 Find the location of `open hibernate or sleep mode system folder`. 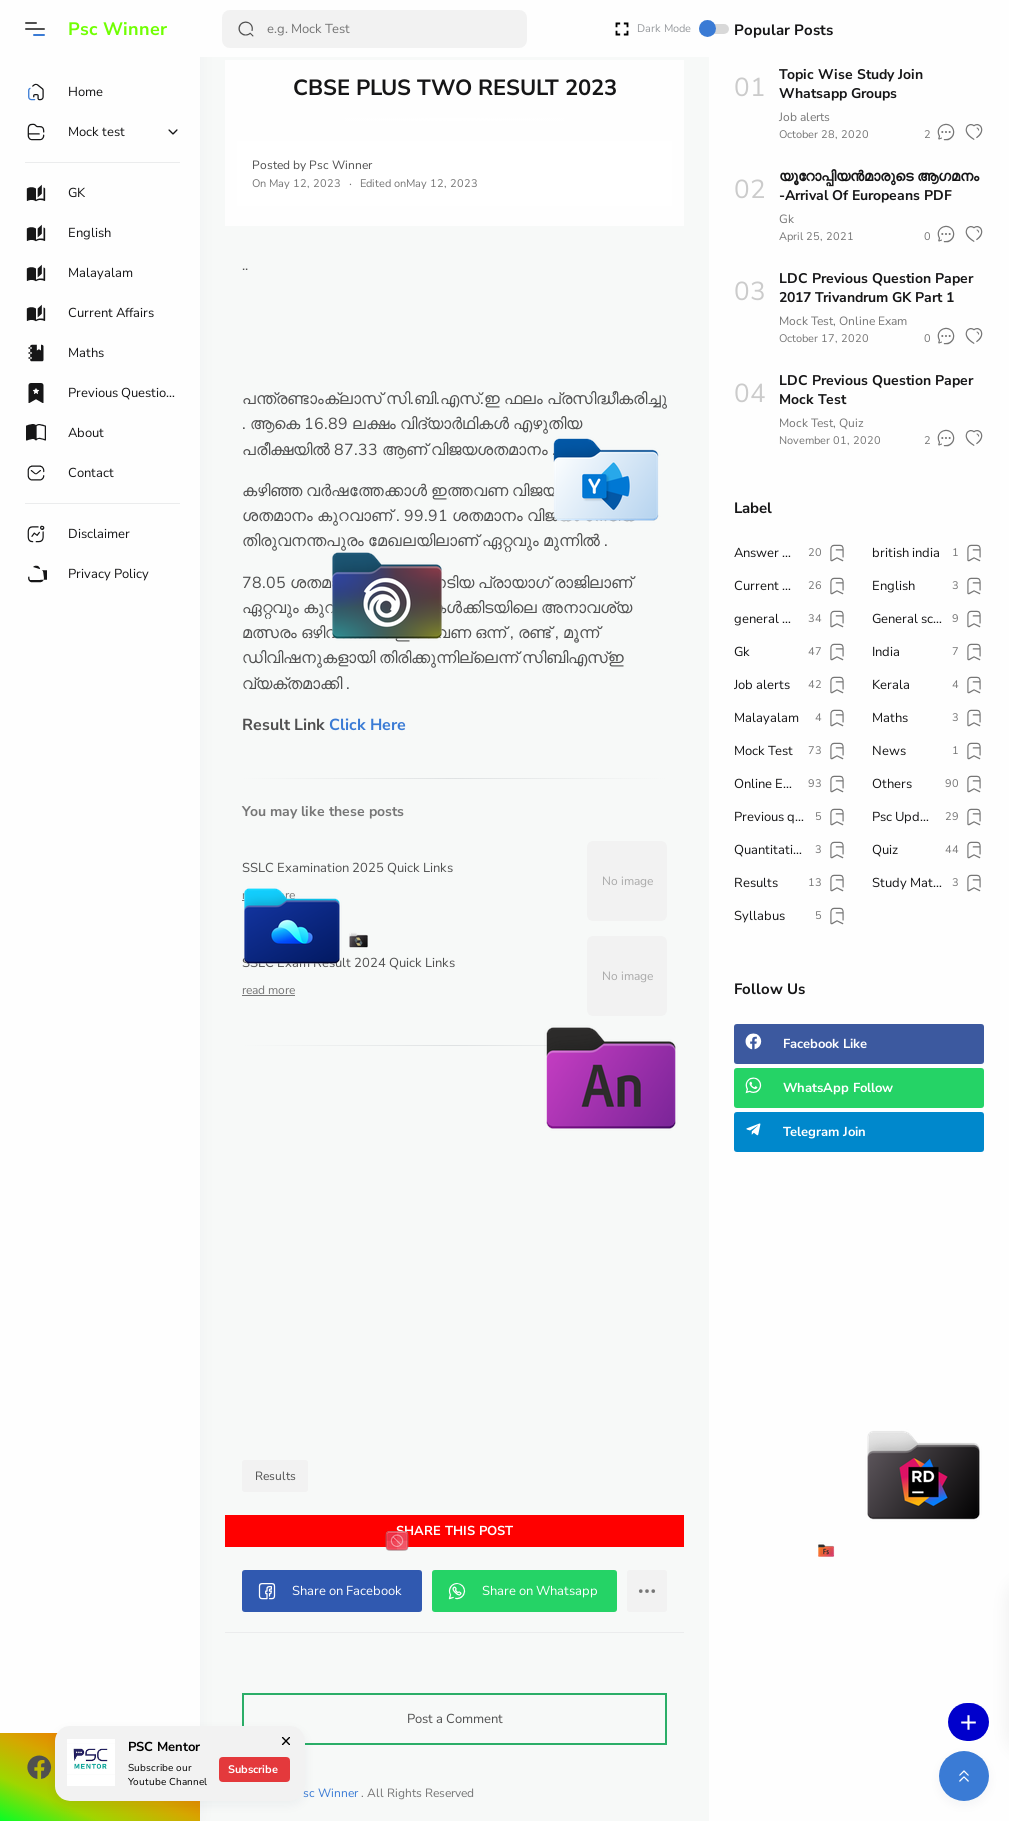

open hibernate or sleep mode system folder is located at coordinates (358, 940).